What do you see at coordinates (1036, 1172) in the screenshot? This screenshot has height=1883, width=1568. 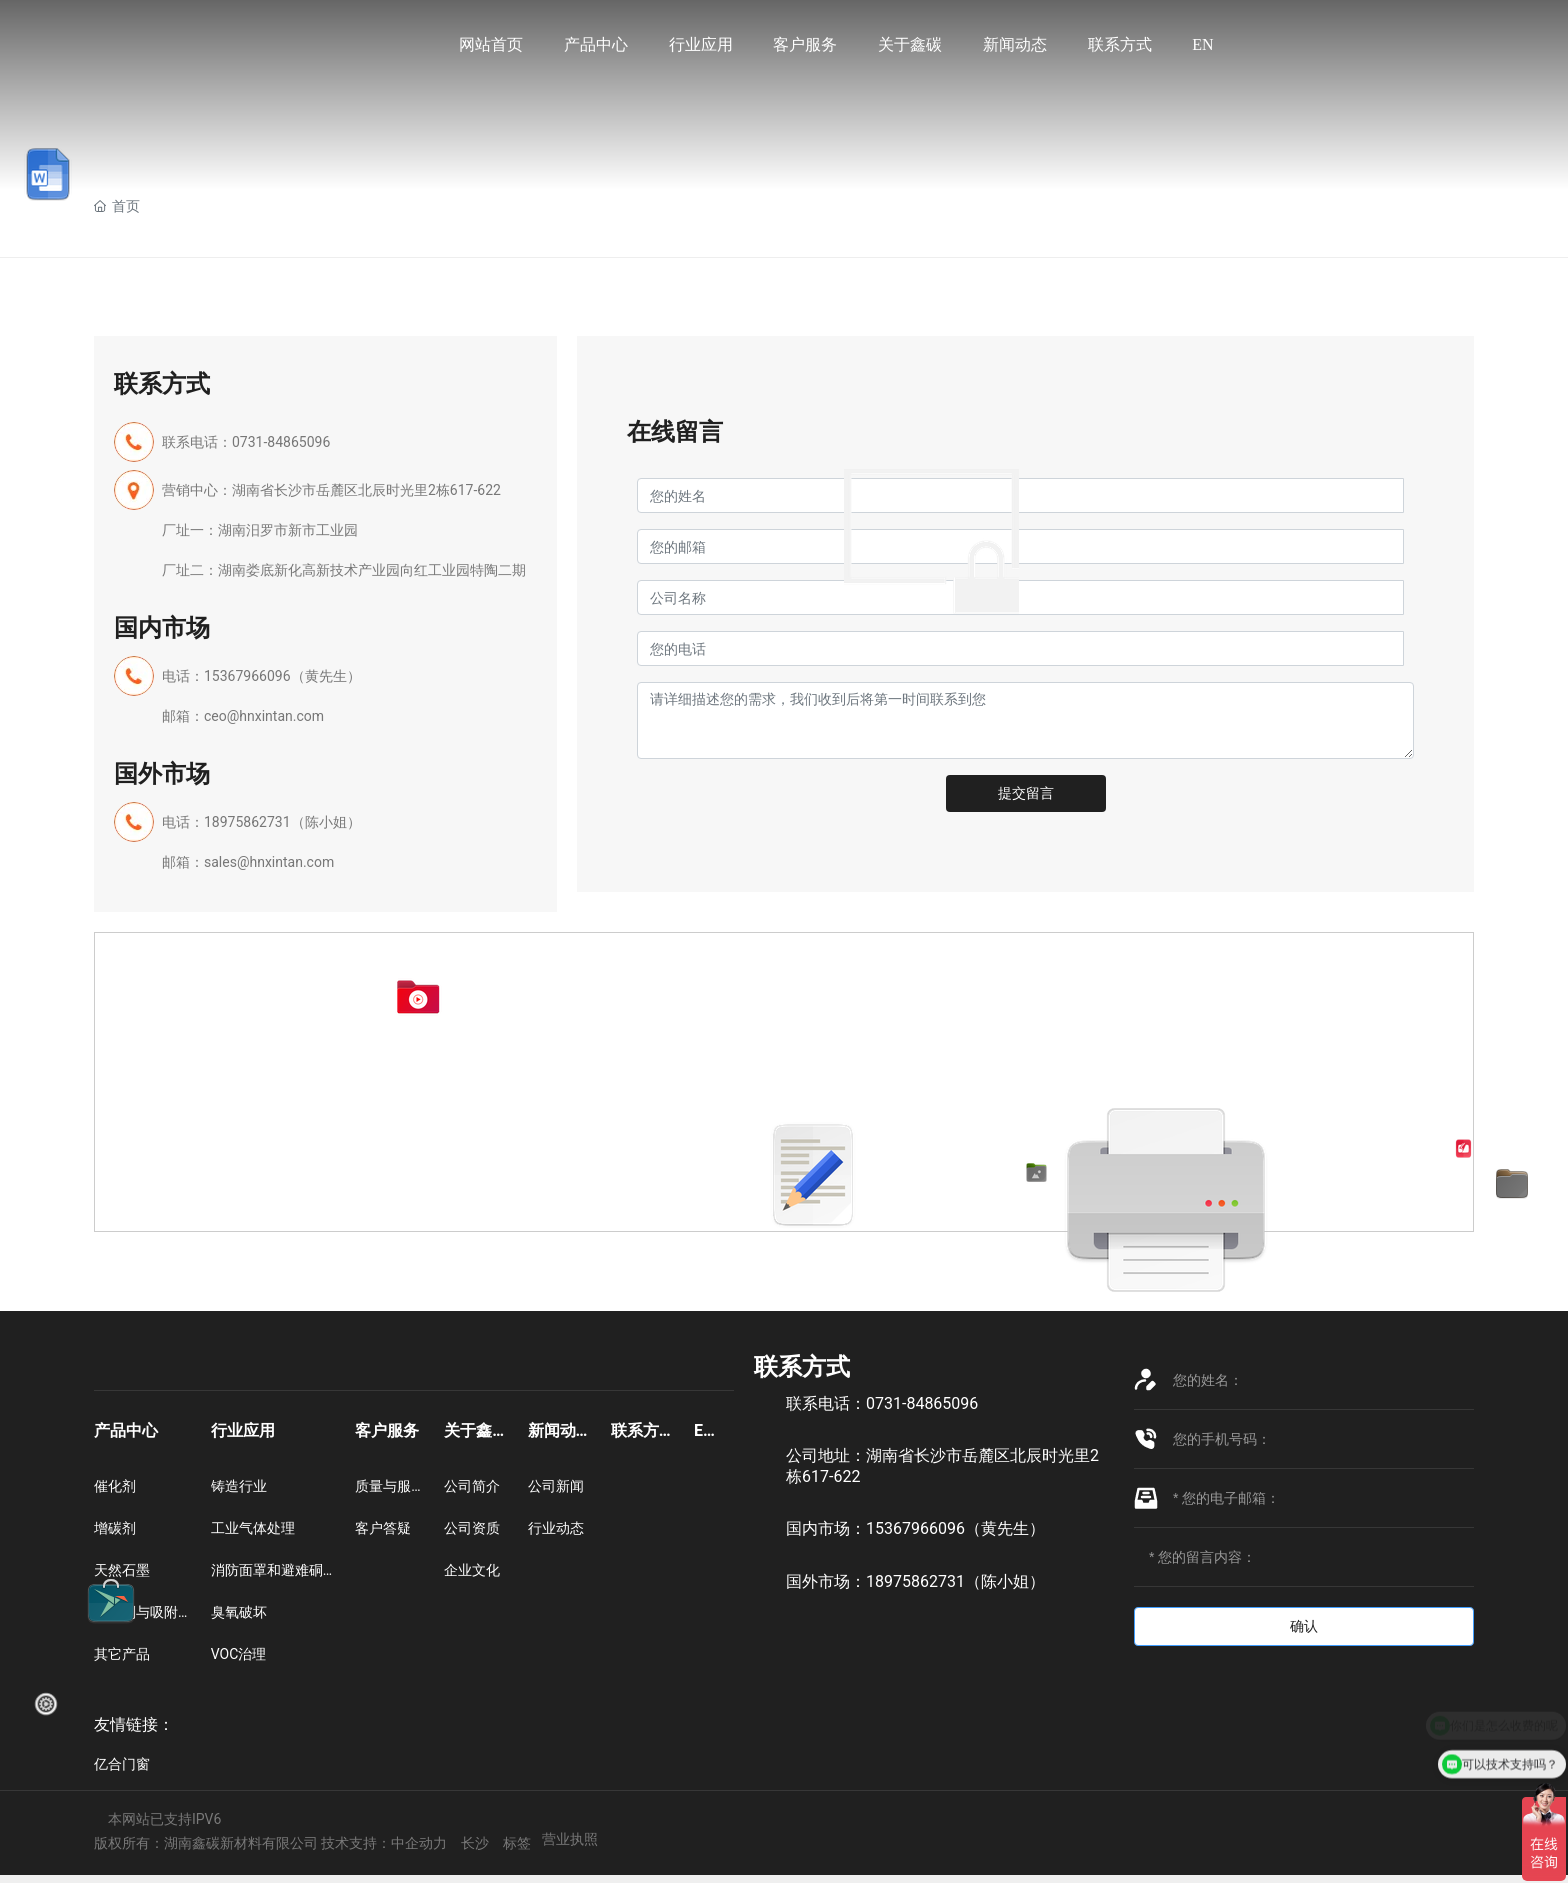 I see `open pictures folder` at bounding box center [1036, 1172].